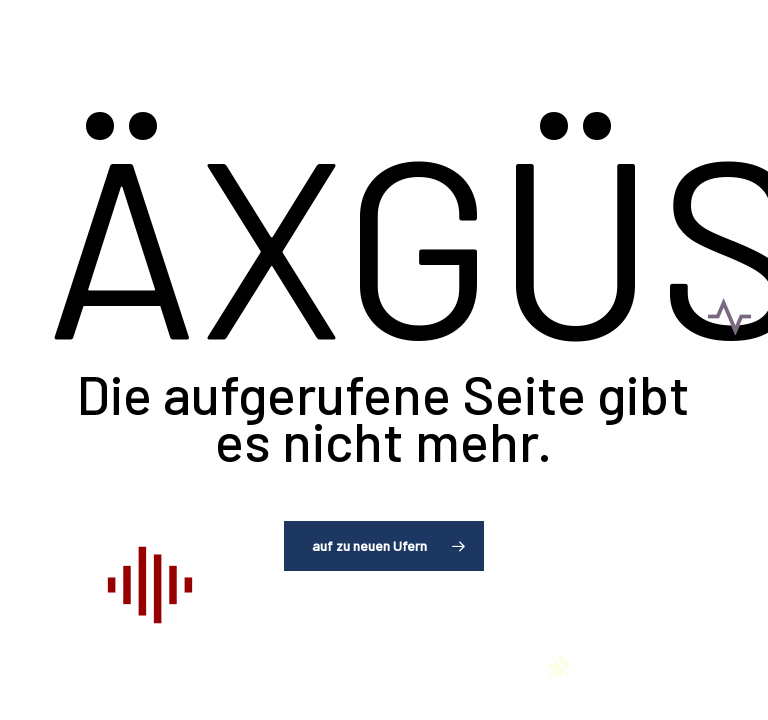 The height and width of the screenshot is (720, 768). I want to click on view health or heart rate data, so click(729, 316).